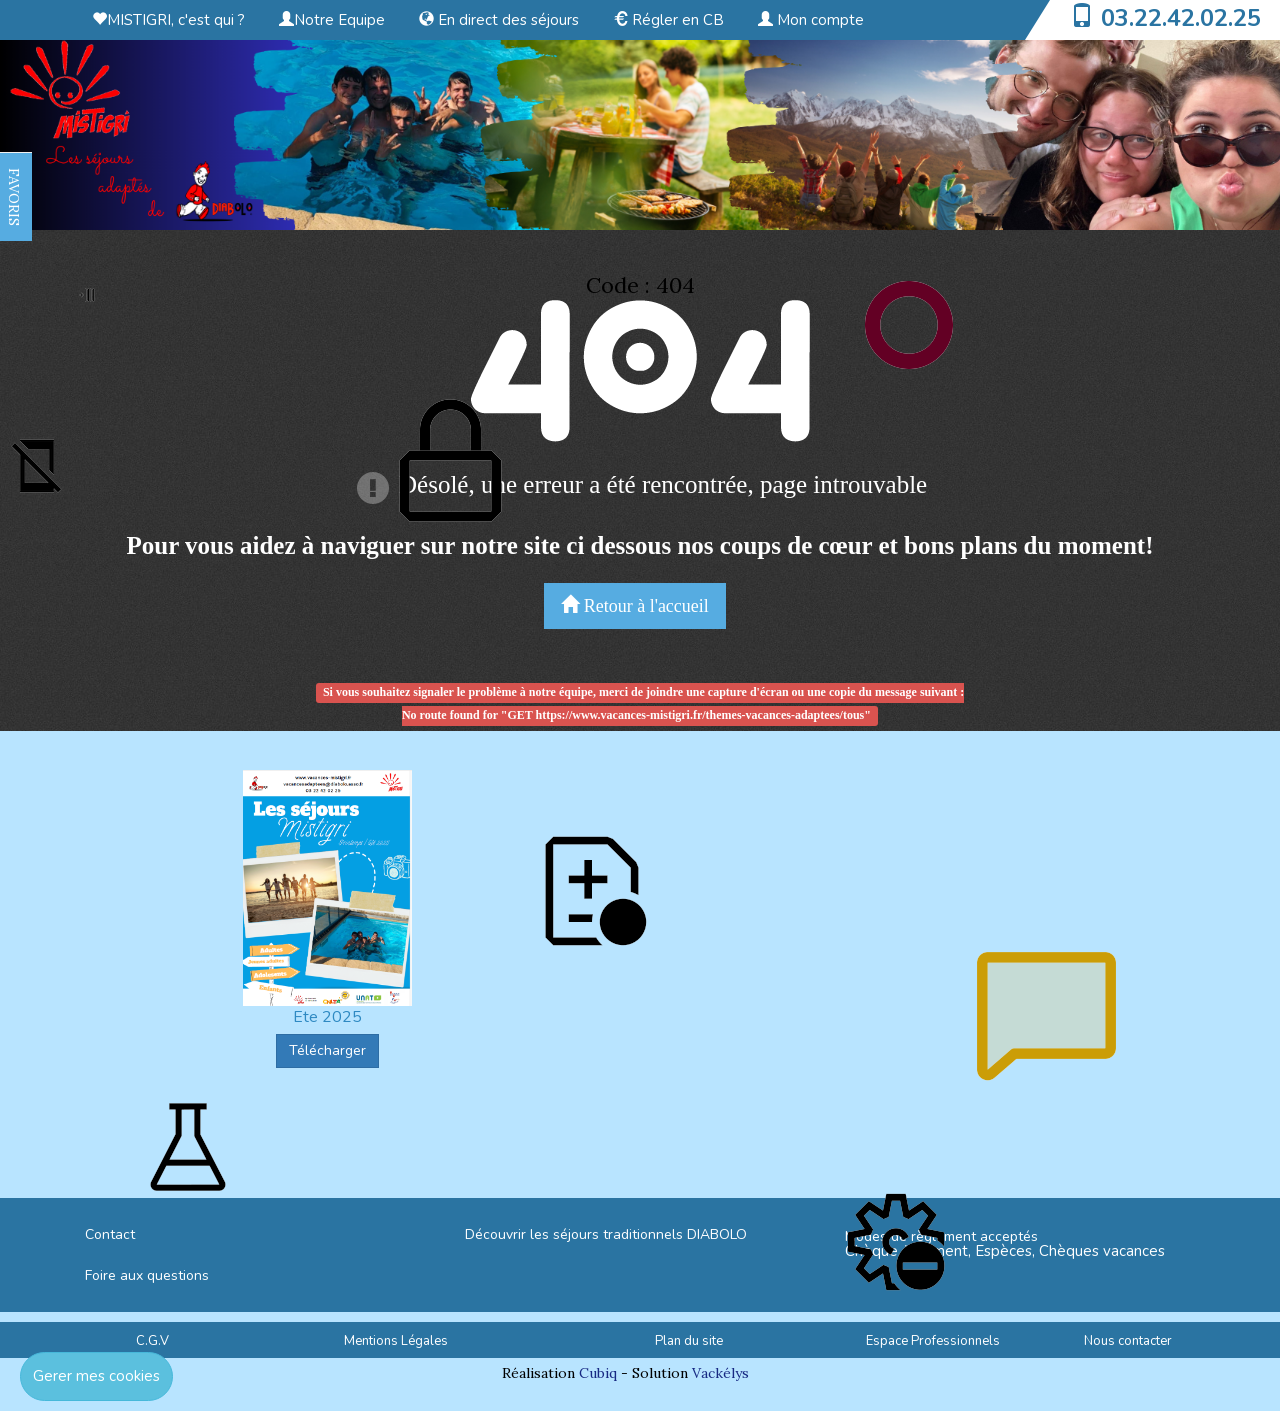 This screenshot has width=1280, height=1411. What do you see at coordinates (37, 466) in the screenshot?
I see `disable mobile device or phone features` at bounding box center [37, 466].